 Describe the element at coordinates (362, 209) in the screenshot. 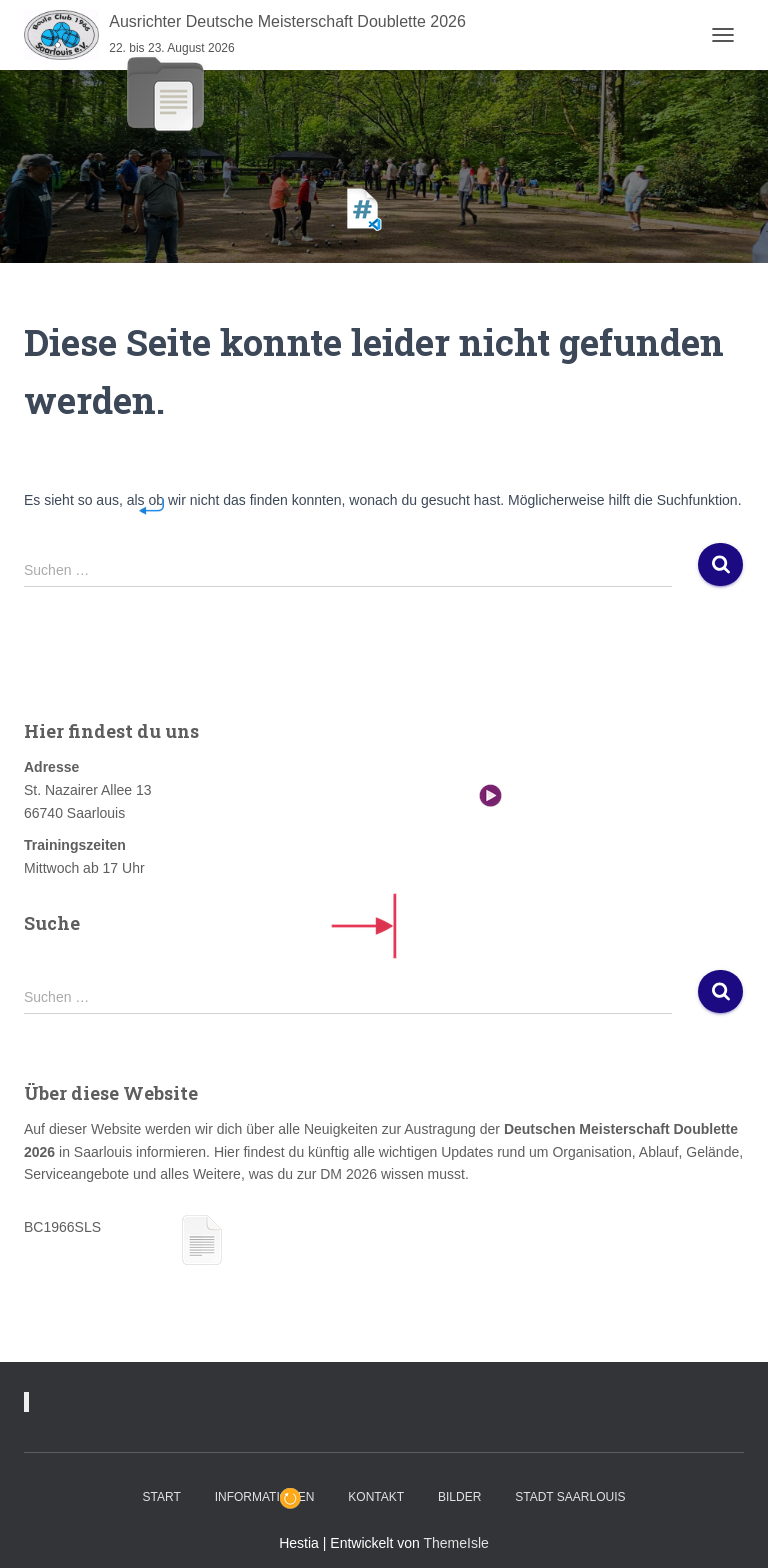

I see `open or edit a CSS stylesheet file` at that location.